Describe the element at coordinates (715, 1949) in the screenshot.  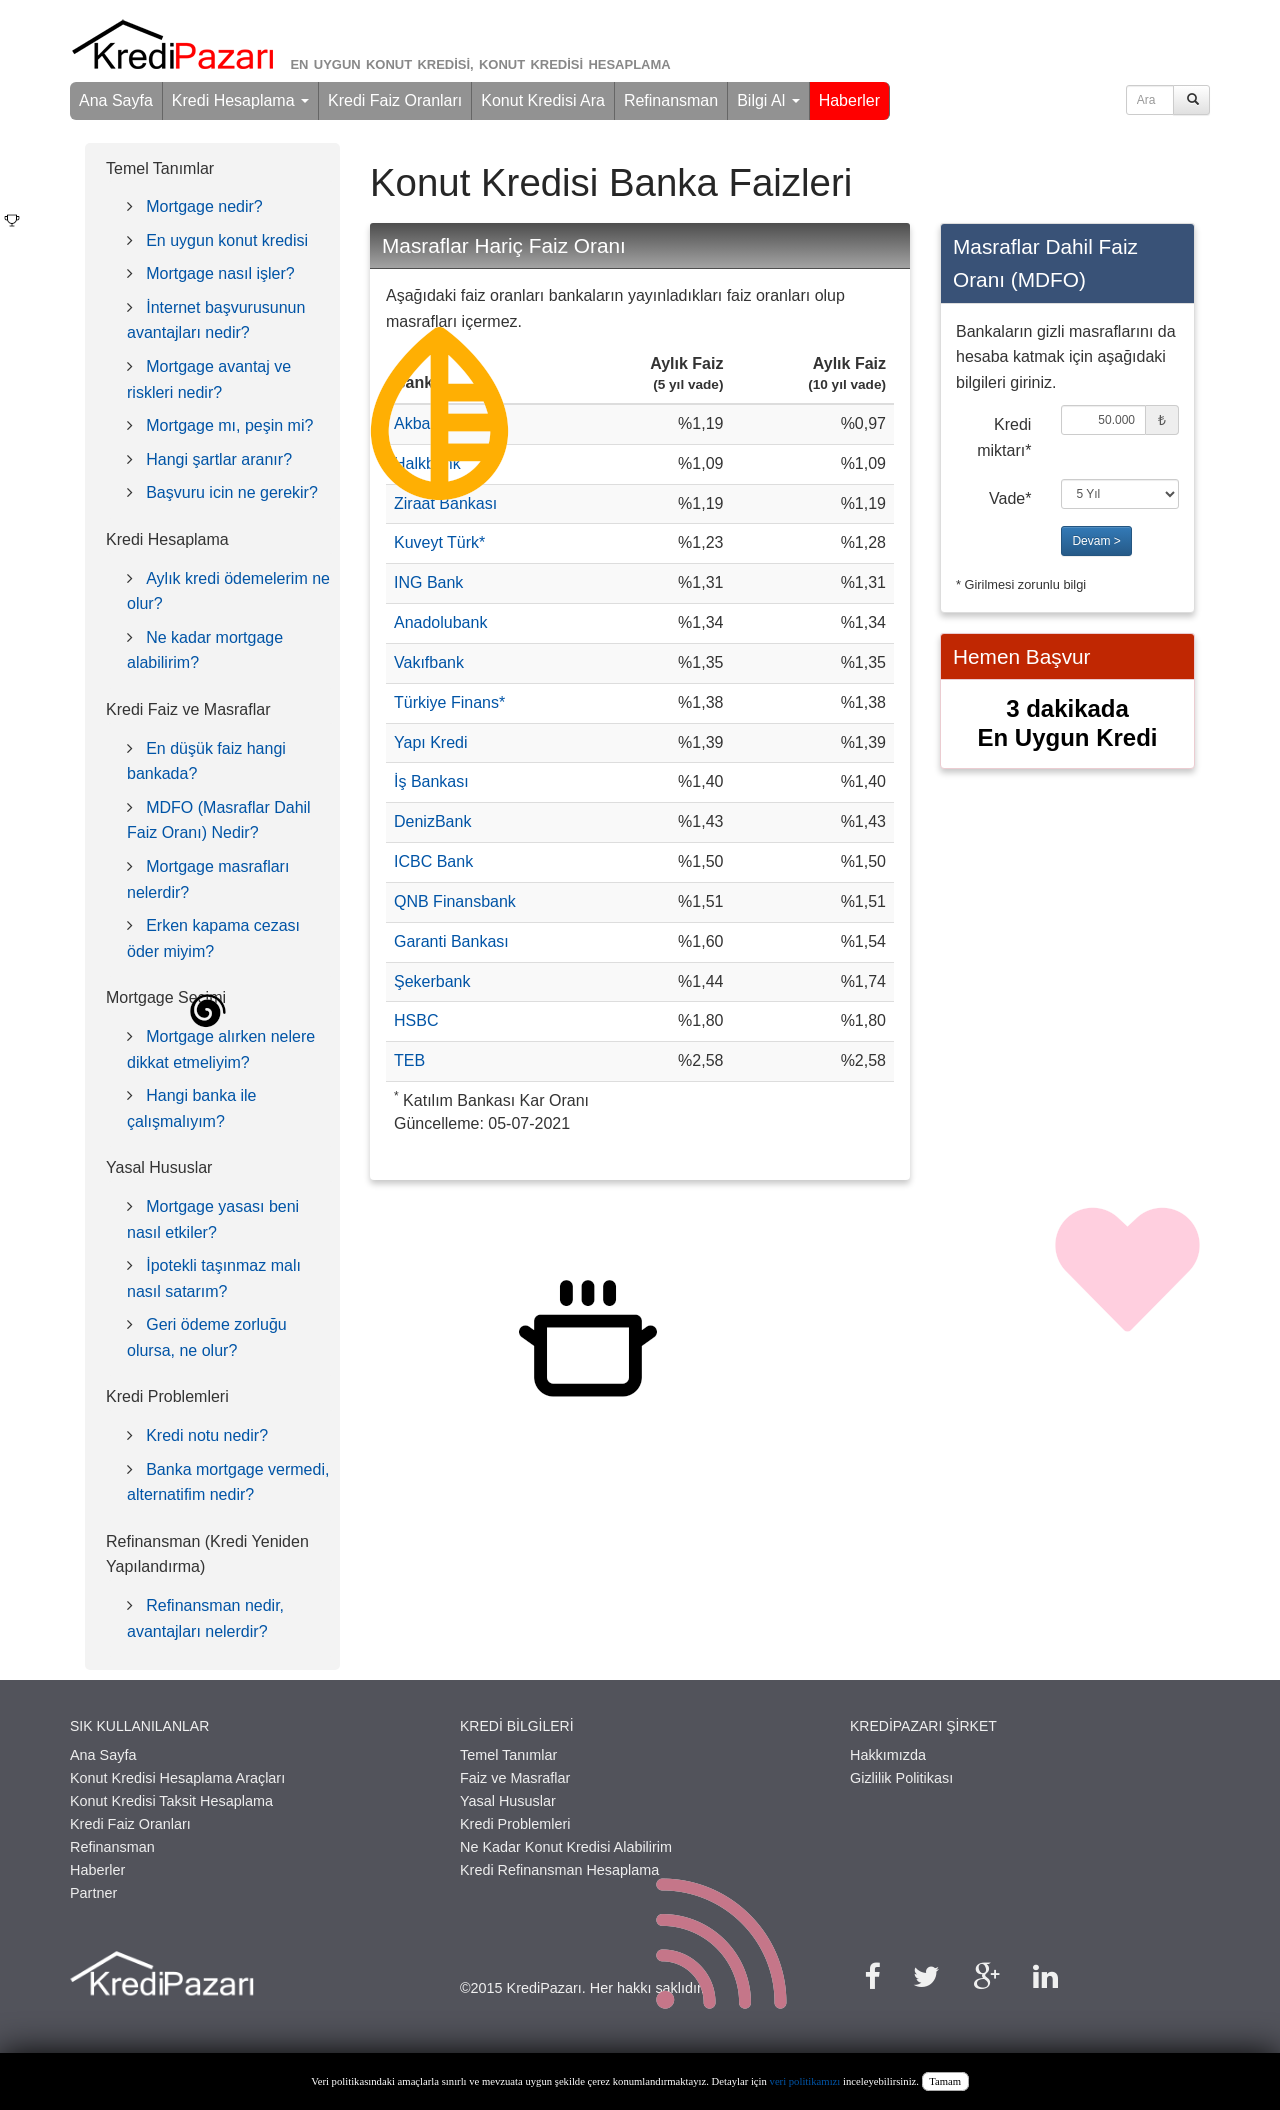
I see `subscribe to RSS feed` at that location.